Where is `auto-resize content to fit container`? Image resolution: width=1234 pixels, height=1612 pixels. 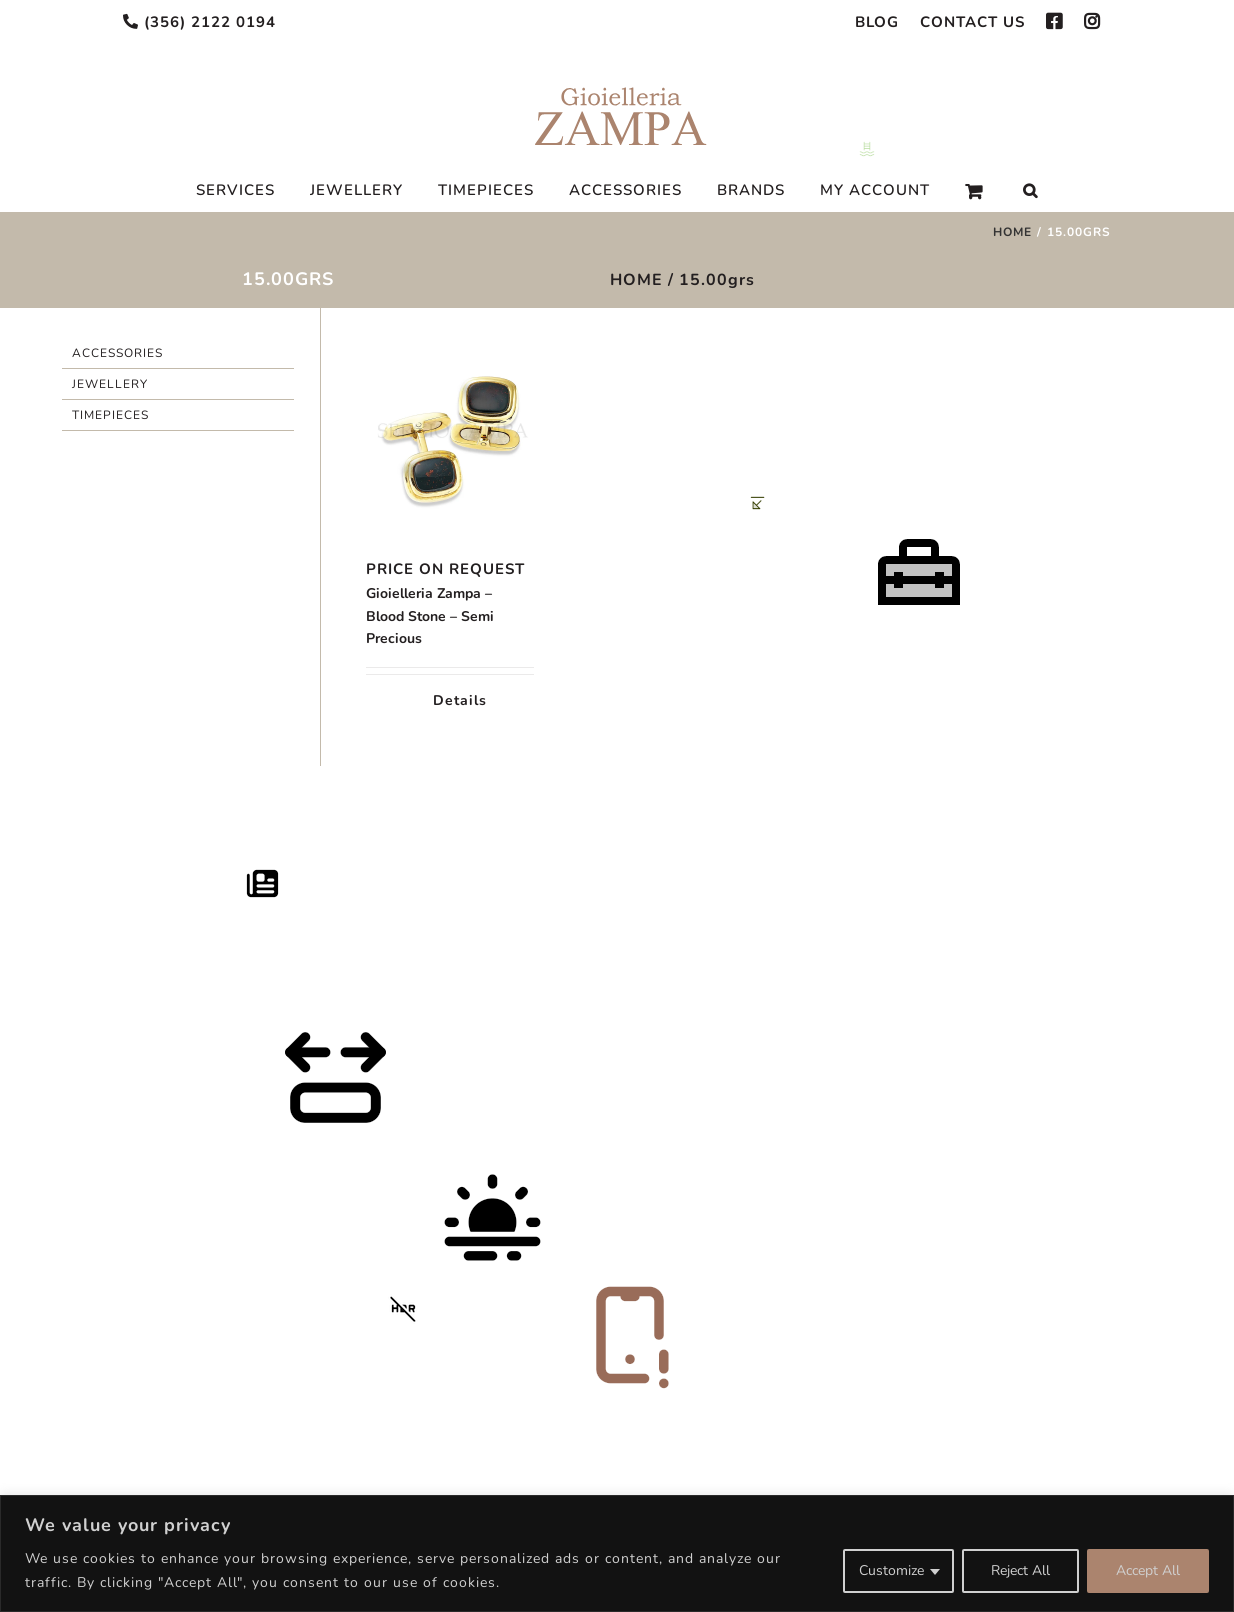
auto-resize content to fit container is located at coordinates (335, 1077).